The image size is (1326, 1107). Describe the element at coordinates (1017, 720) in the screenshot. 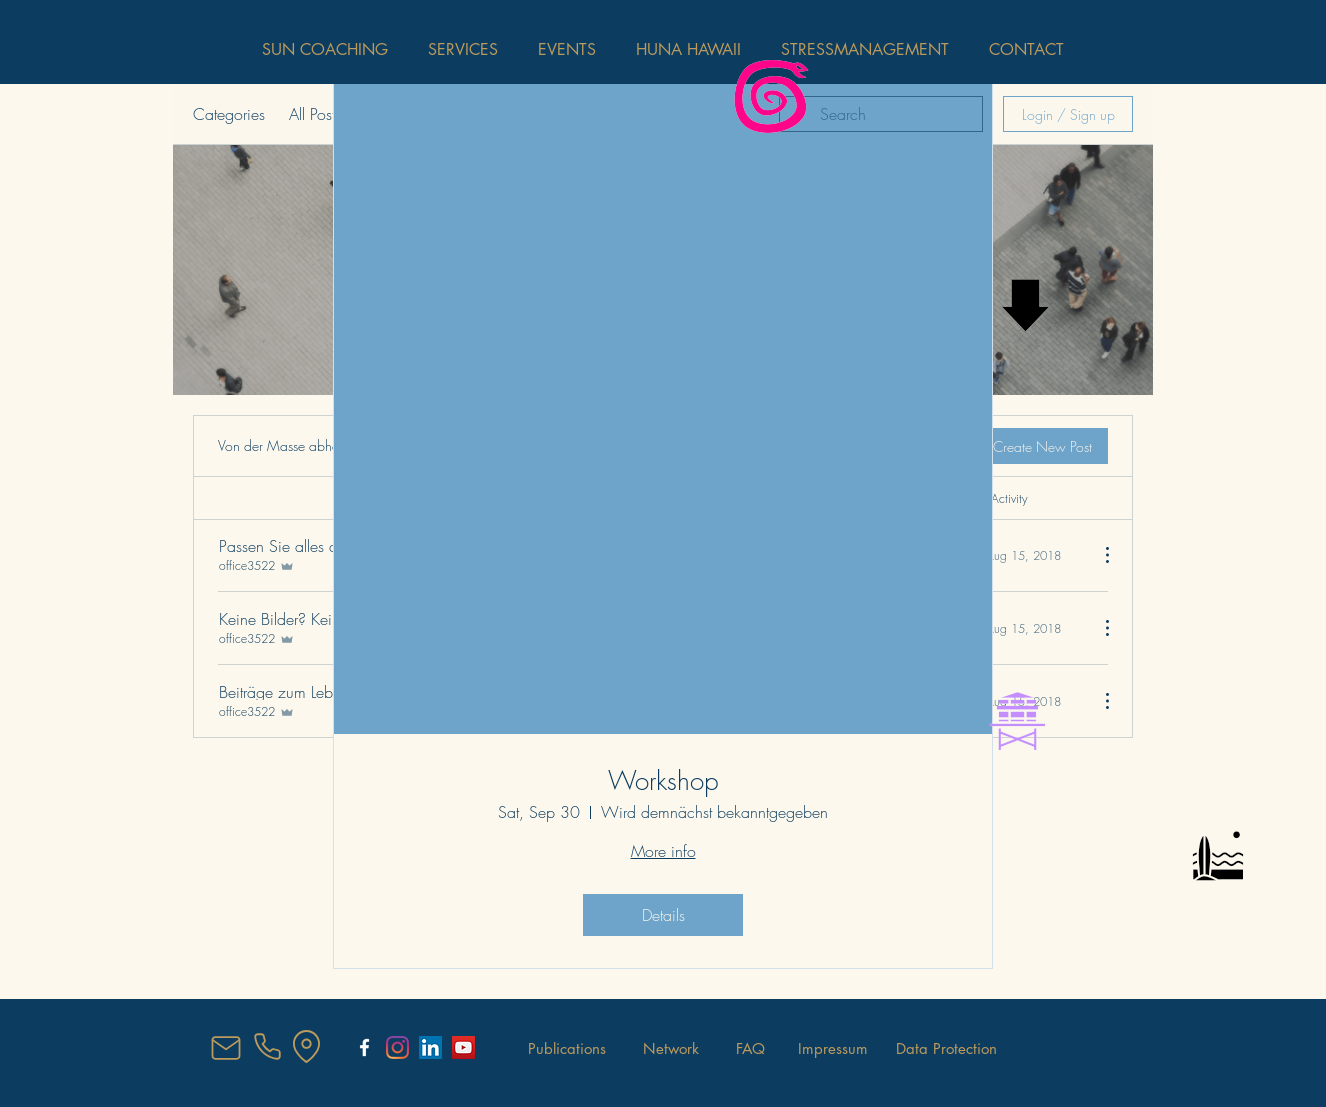

I see `indicates a water tower landmark or structure` at that location.